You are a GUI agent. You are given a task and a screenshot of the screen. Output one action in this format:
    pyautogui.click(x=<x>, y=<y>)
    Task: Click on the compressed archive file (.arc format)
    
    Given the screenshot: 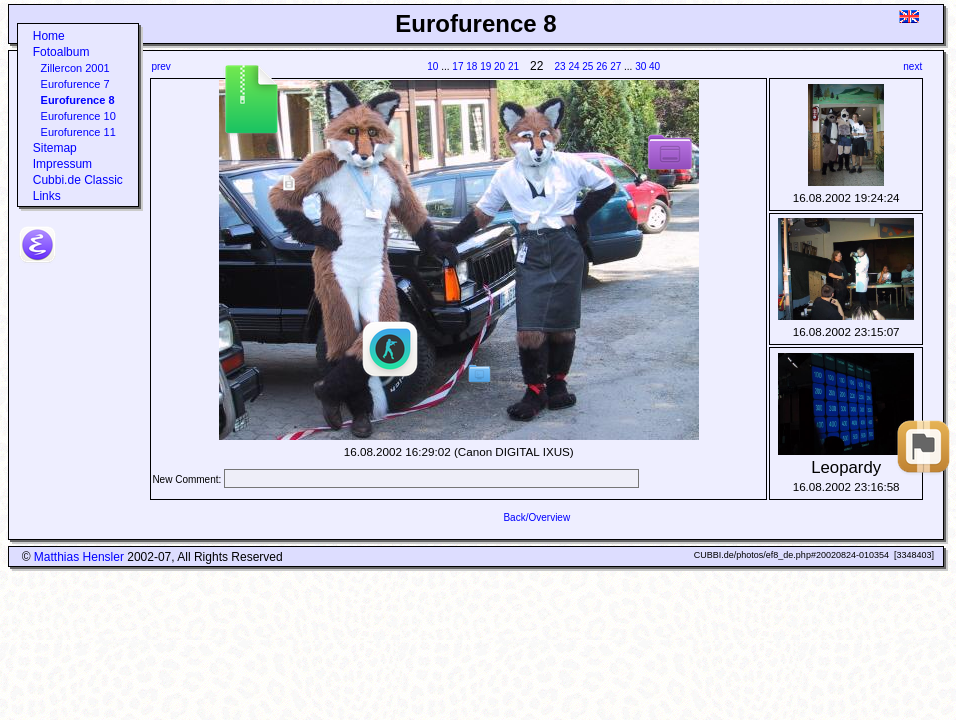 What is the action you would take?
    pyautogui.click(x=251, y=100)
    